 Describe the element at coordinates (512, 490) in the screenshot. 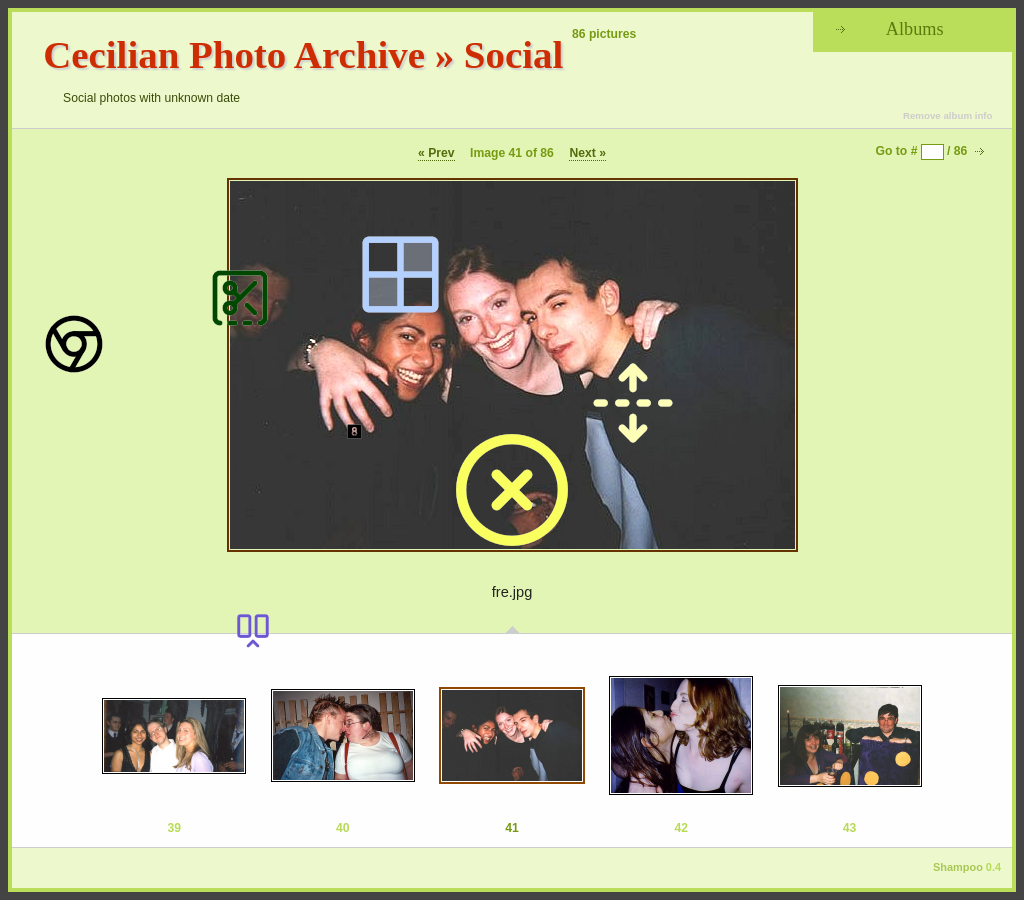

I see `close or dismiss a dialog` at that location.